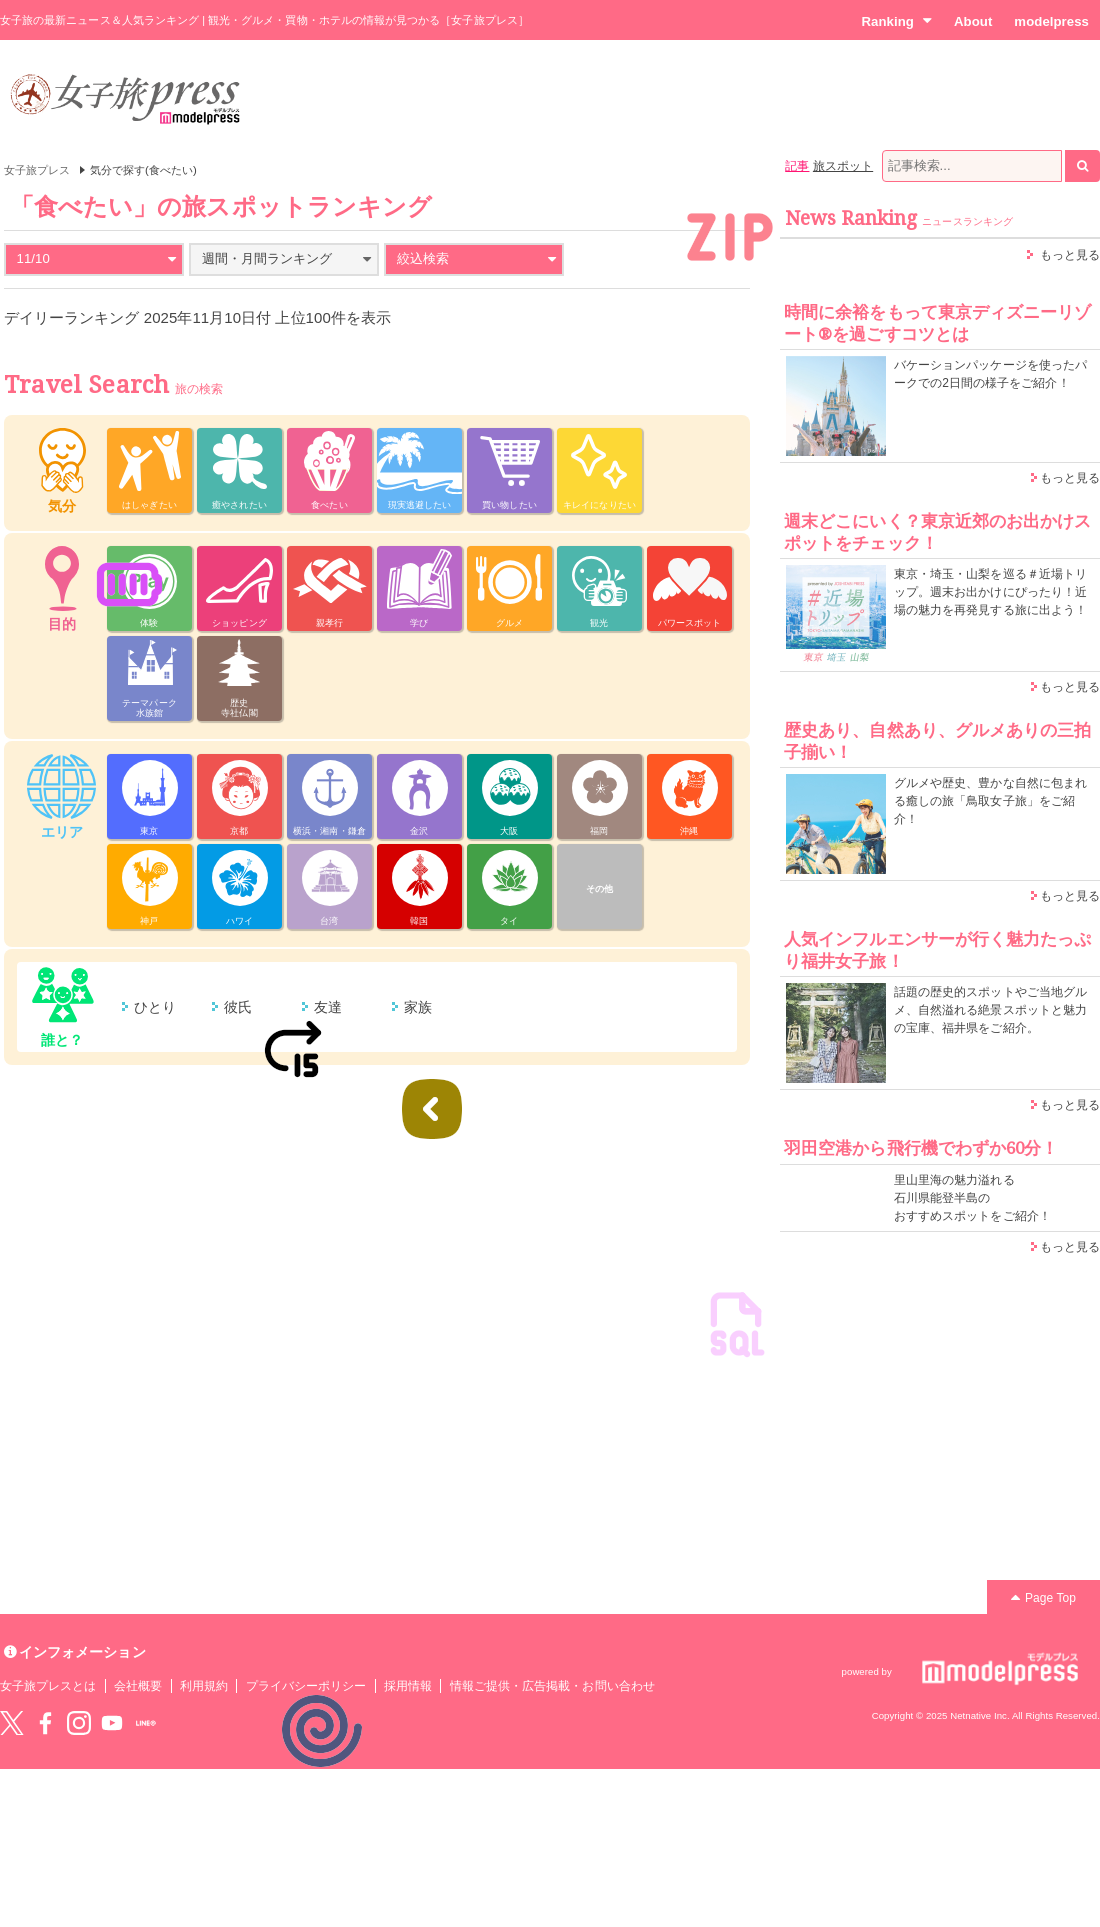 This screenshot has width=1100, height=1927. What do you see at coordinates (736, 1324) in the screenshot?
I see `indicates a SQL database file` at bounding box center [736, 1324].